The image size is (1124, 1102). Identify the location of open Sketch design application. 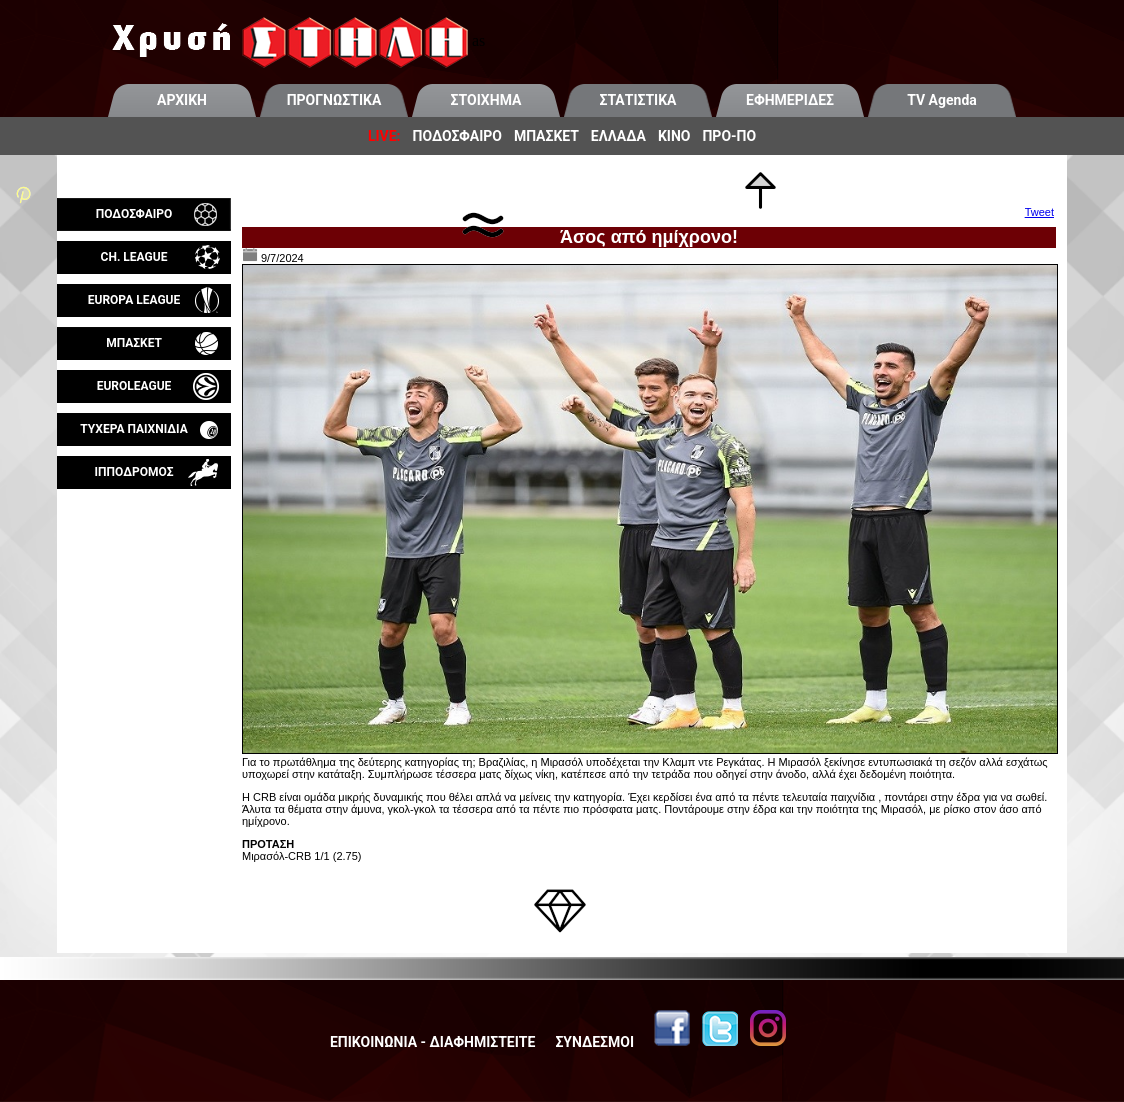
(560, 910).